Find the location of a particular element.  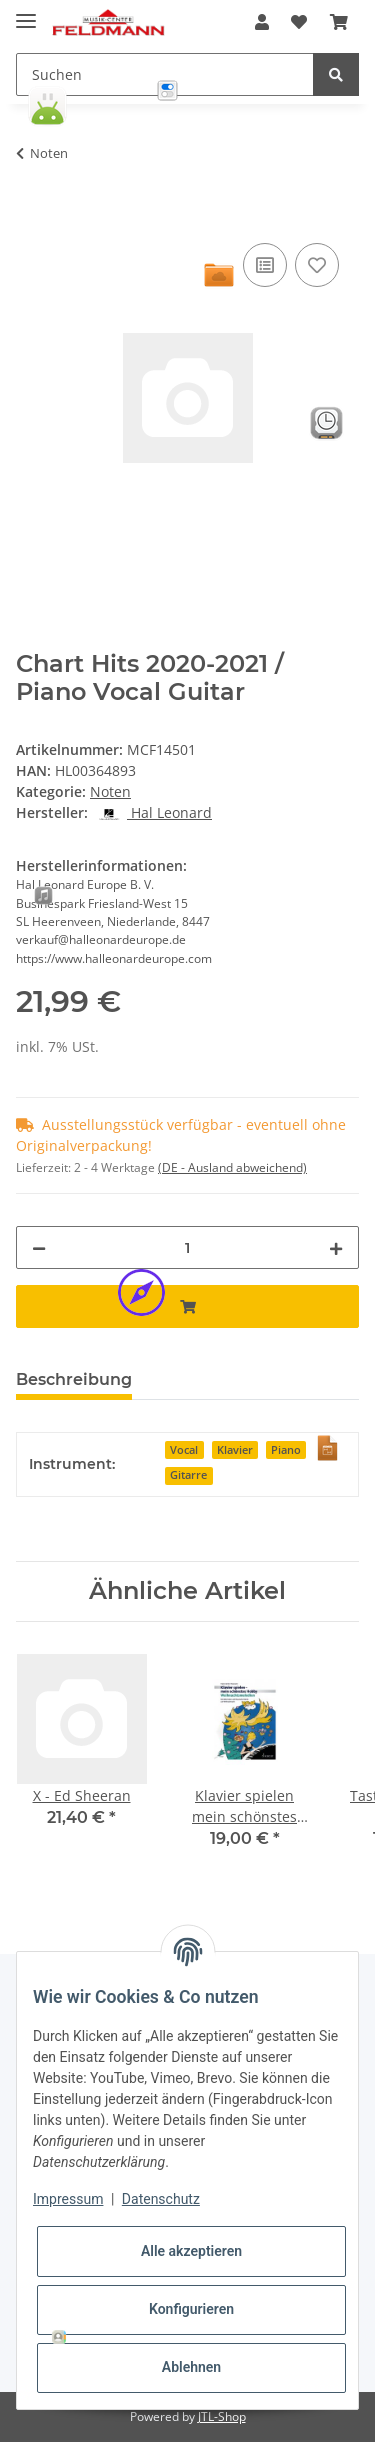

a kplato project management file is located at coordinates (327, 1448).